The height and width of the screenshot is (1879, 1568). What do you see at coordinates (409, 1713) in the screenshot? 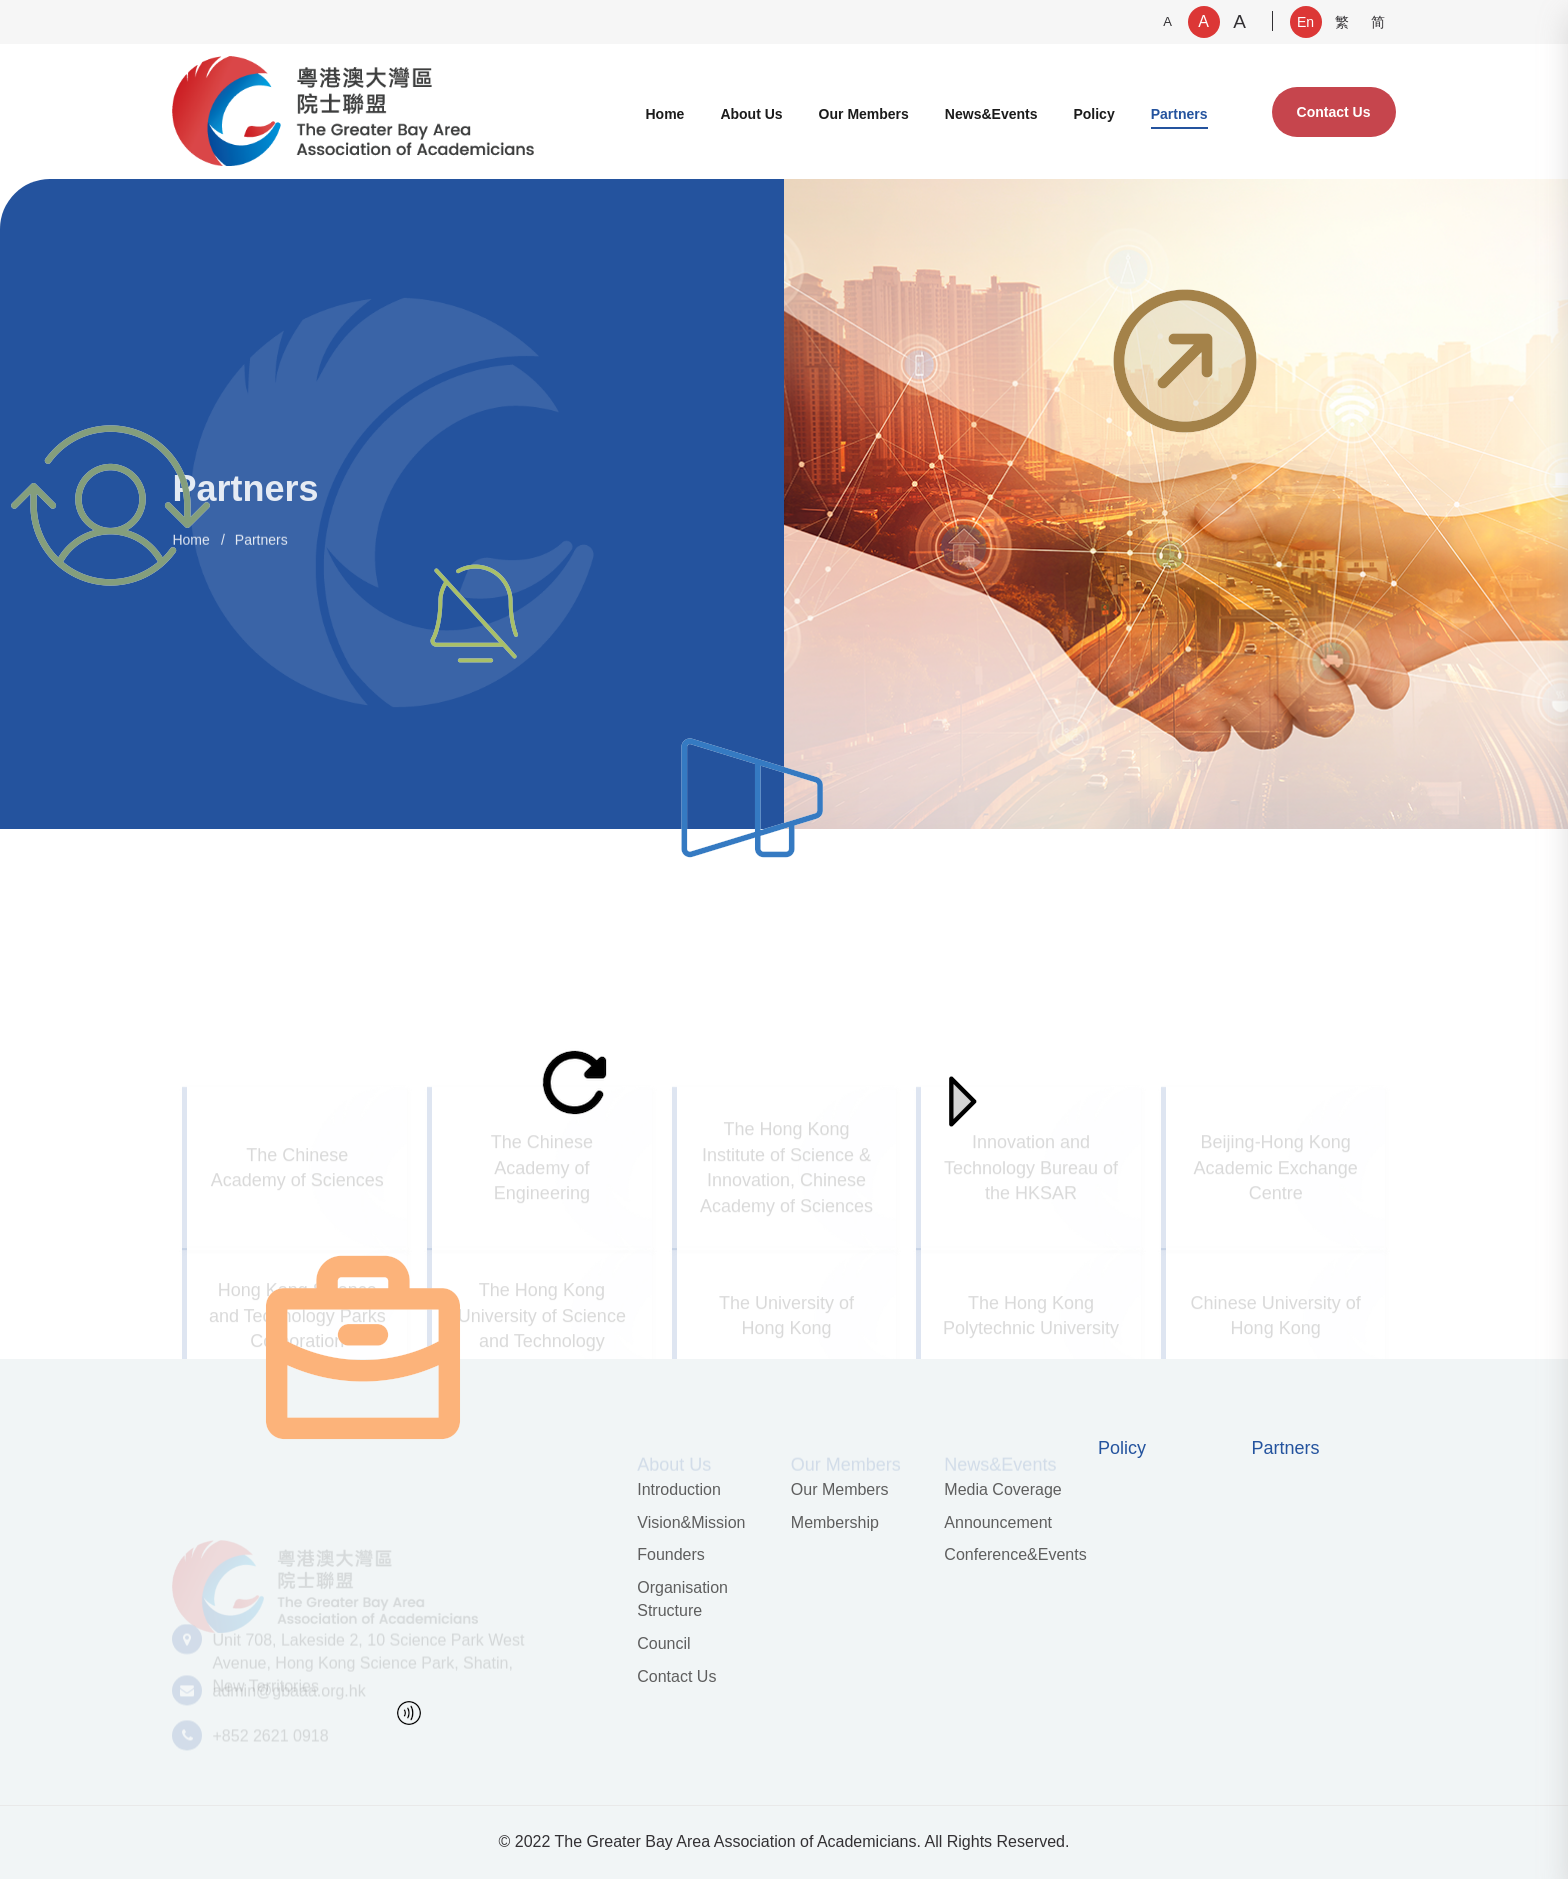
I see `tap to pay with contactless payment` at bounding box center [409, 1713].